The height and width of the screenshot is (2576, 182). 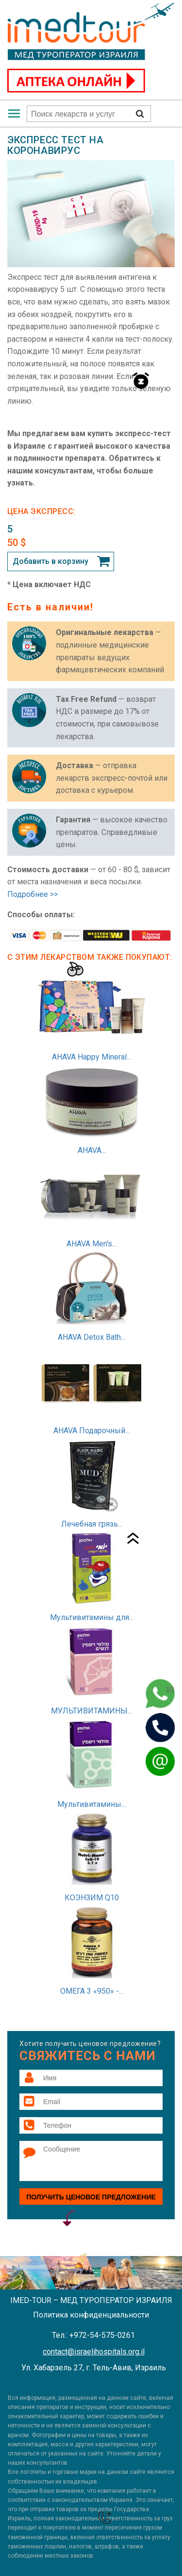 What do you see at coordinates (83, 2258) in the screenshot?
I see `indicates intersex gender identity option` at bounding box center [83, 2258].